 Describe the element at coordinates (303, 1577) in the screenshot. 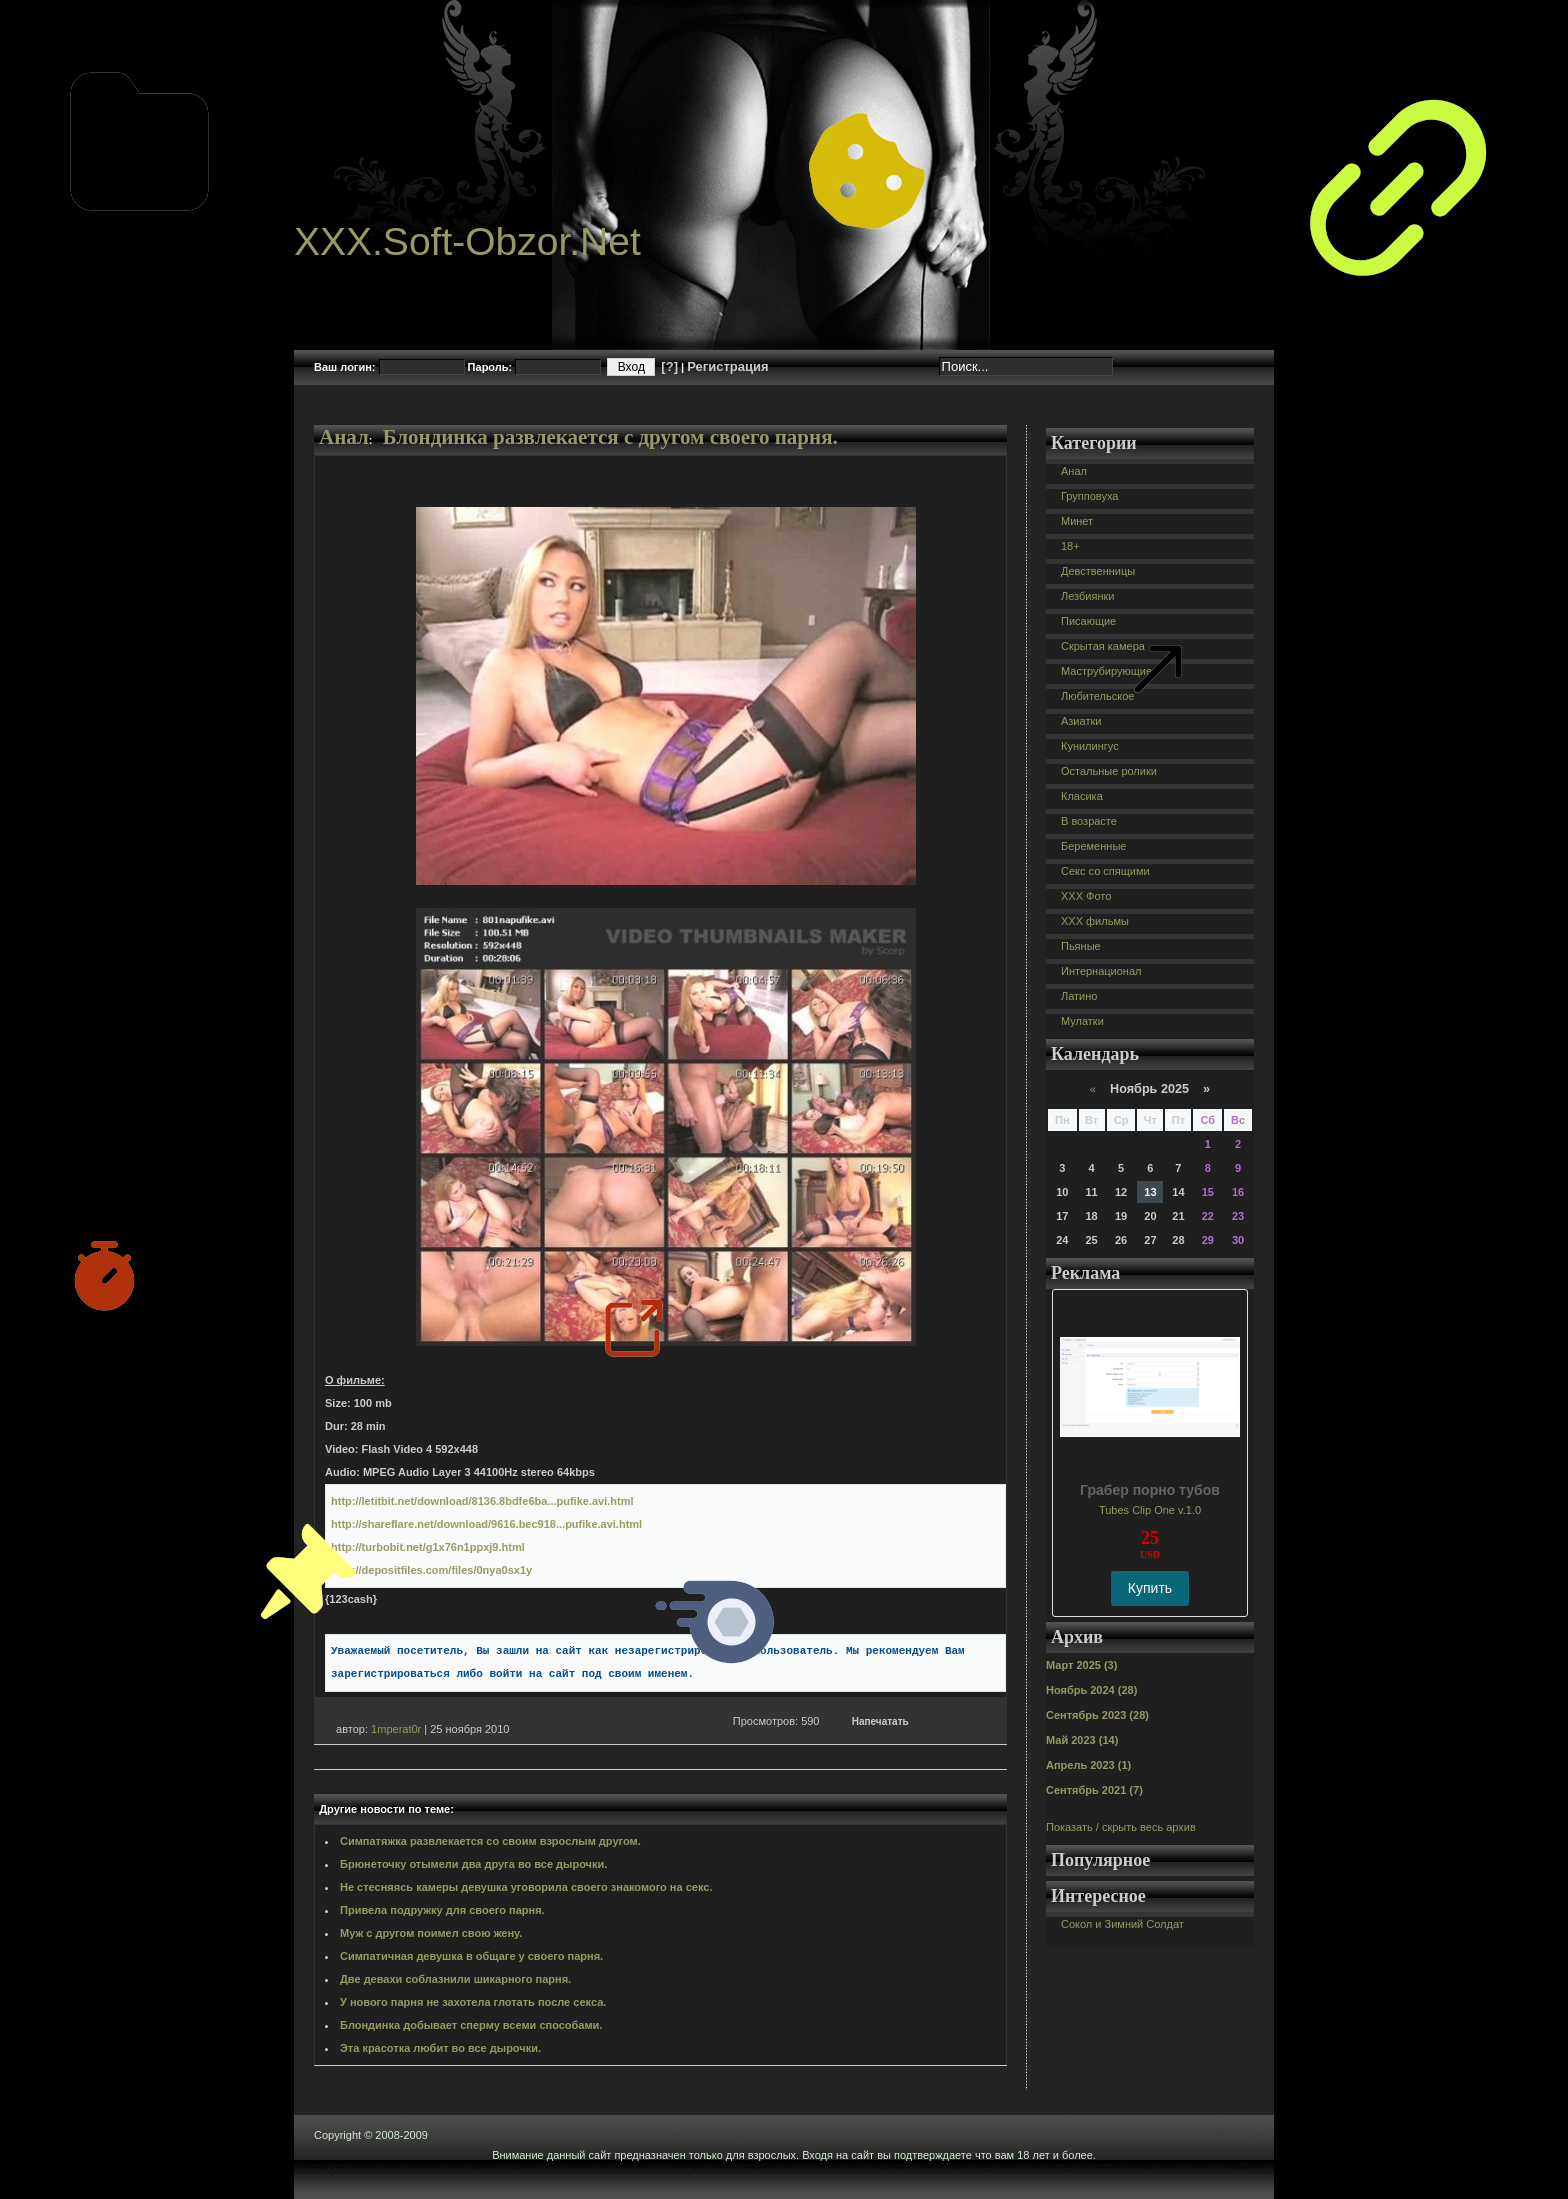

I see `pin a message to the channel` at that location.